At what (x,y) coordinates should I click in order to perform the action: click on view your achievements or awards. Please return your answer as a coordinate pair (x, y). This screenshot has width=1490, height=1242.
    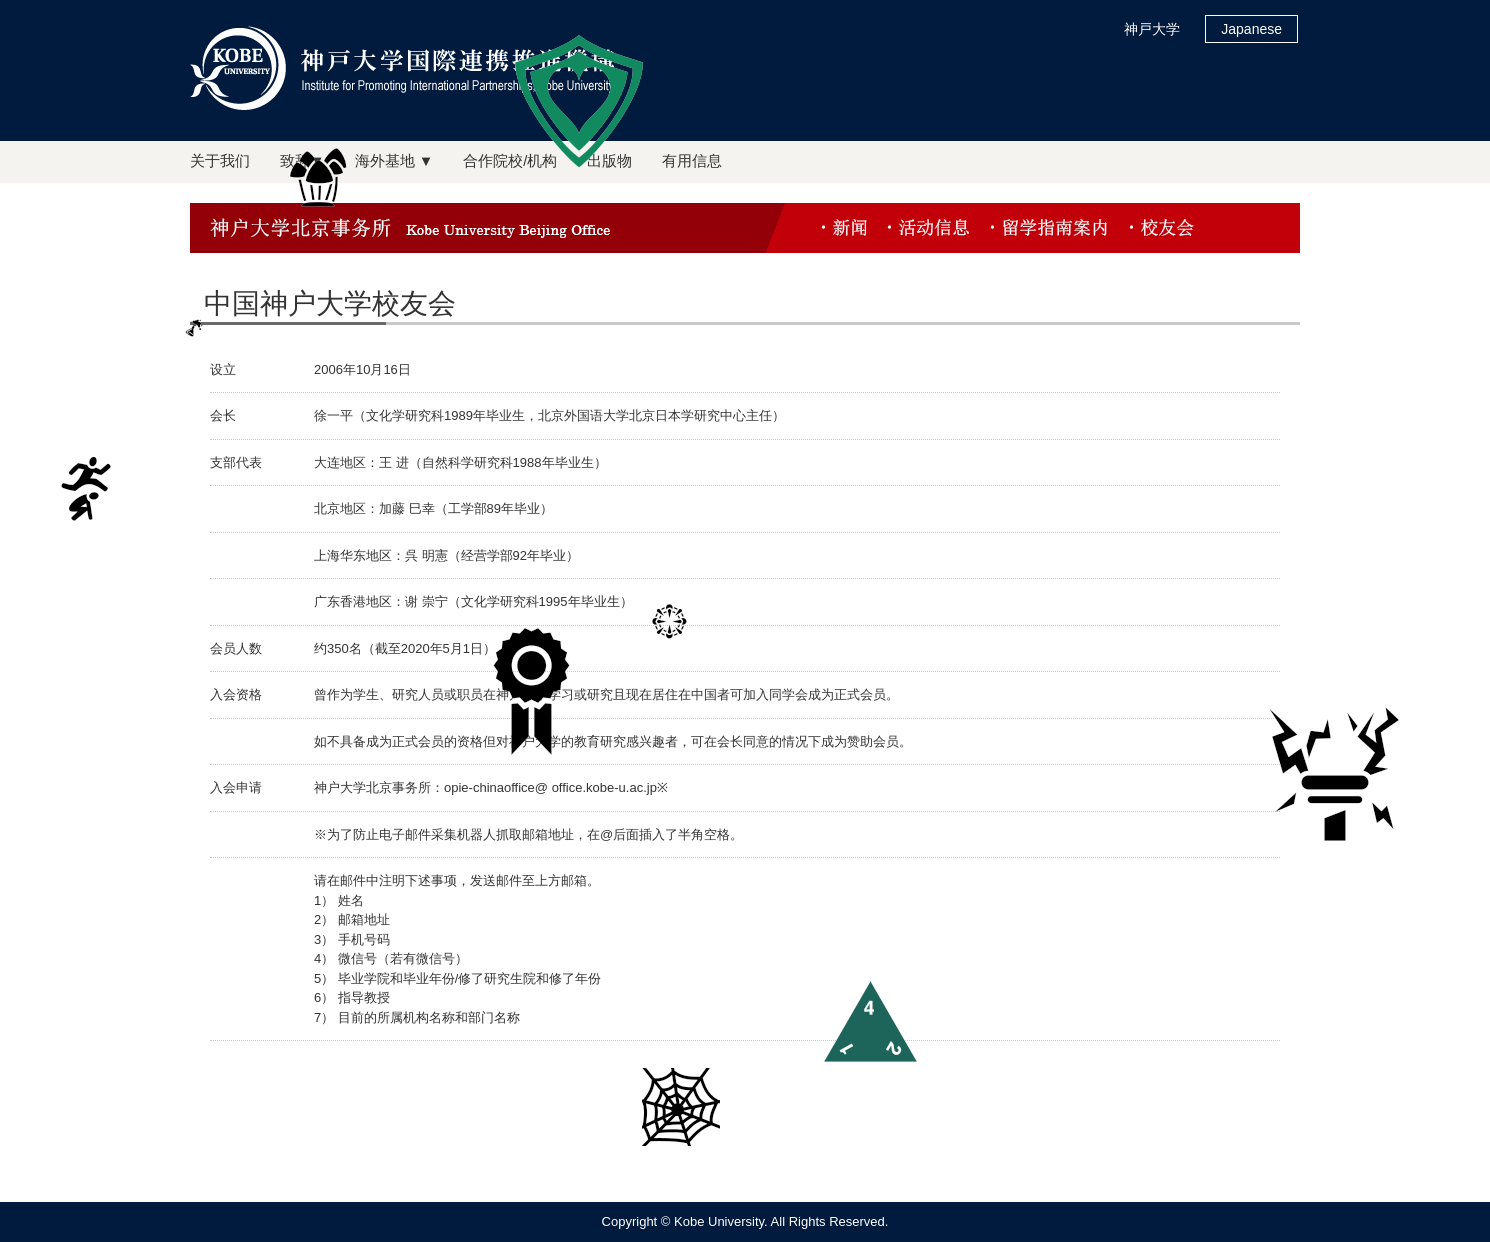
    Looking at the image, I should click on (531, 691).